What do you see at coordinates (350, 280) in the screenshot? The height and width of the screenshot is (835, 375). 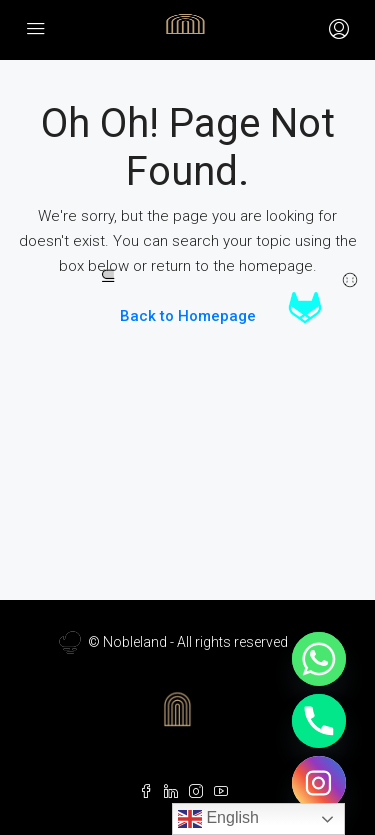 I see `view baseball scores or stats` at bounding box center [350, 280].